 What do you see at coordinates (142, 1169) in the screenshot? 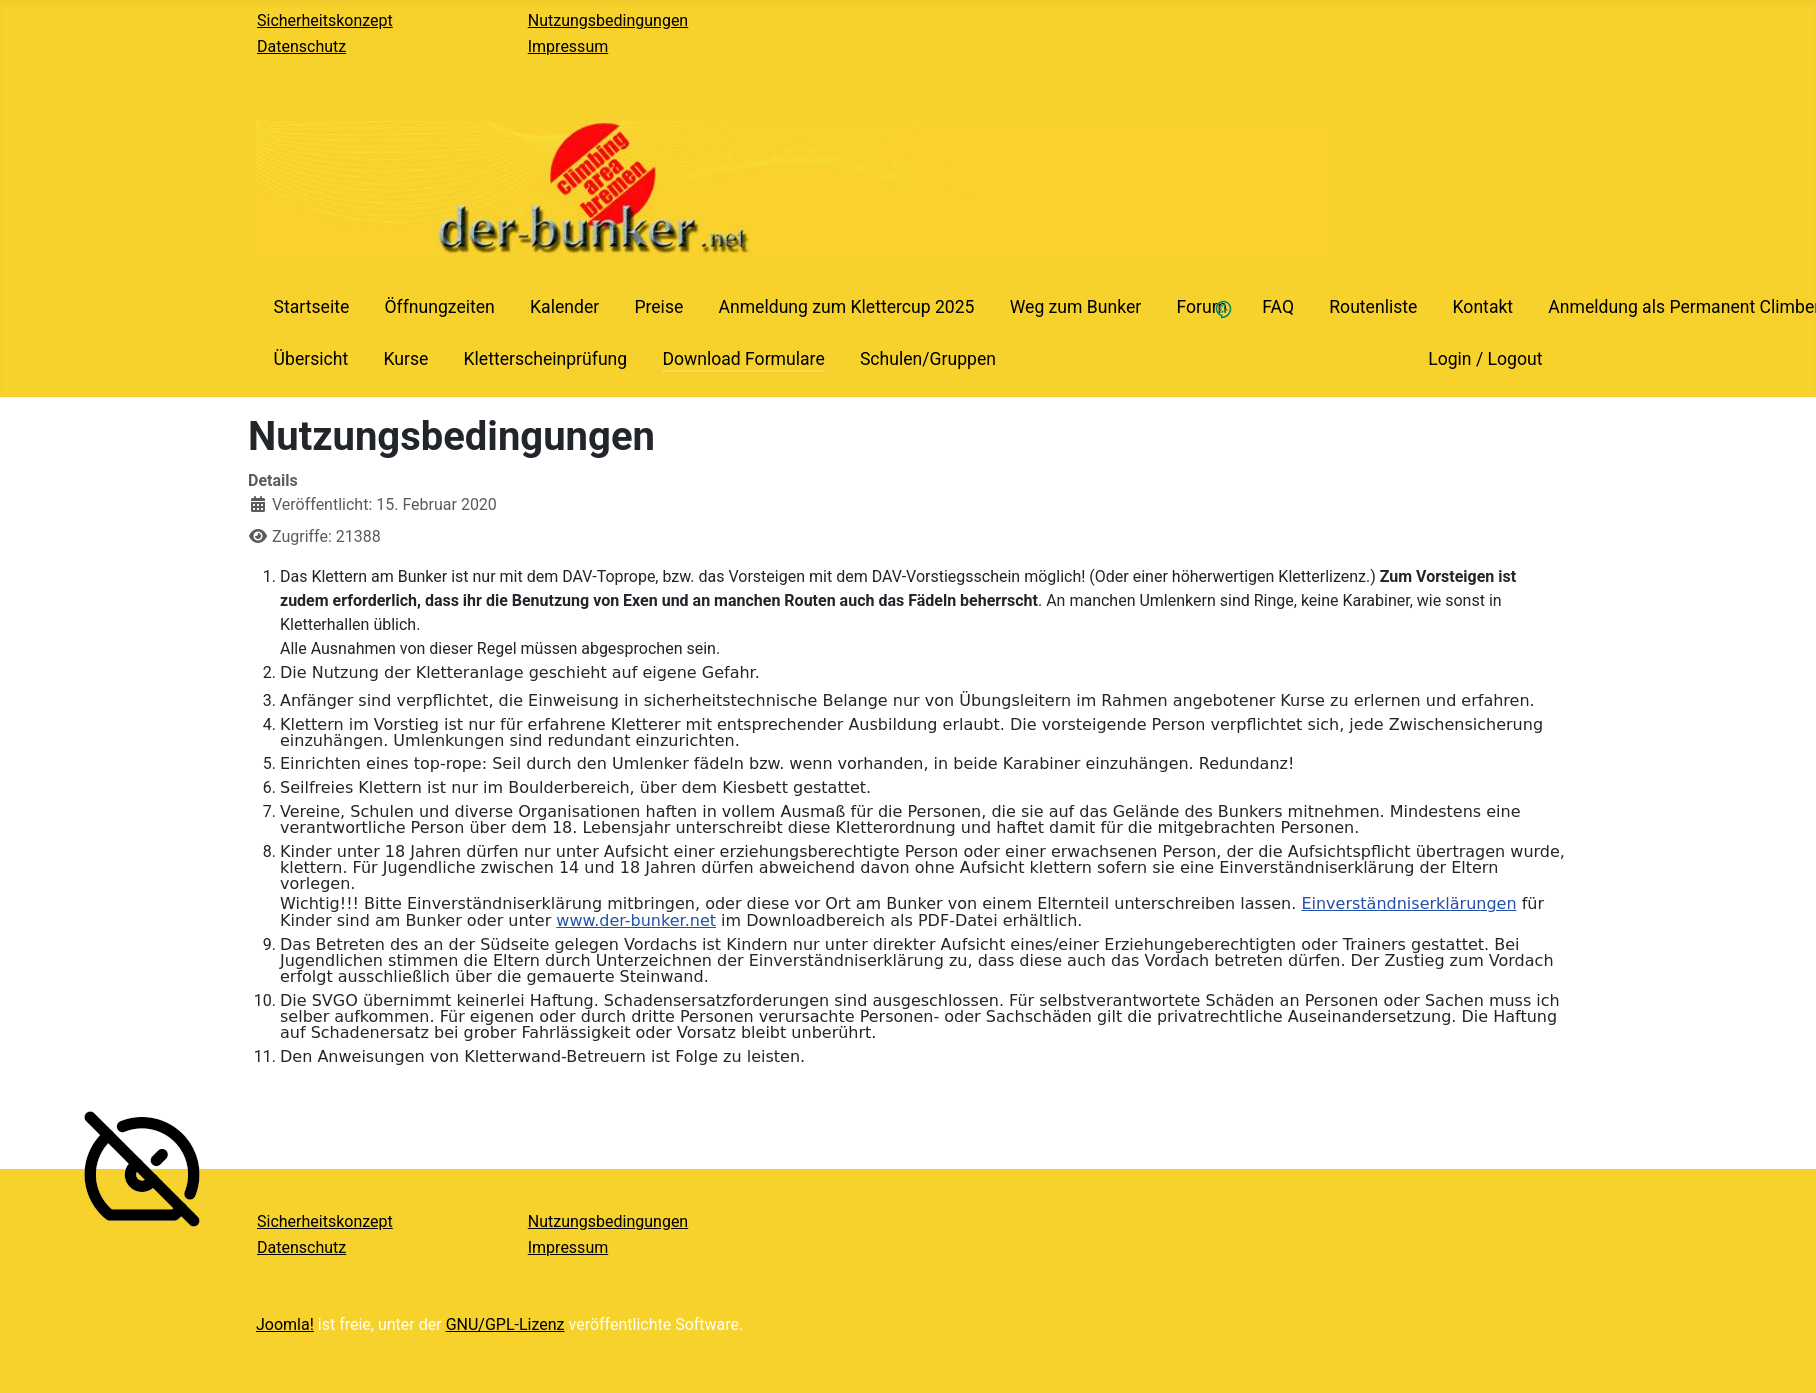
I see `dashboard view is disabled or unavailable` at bounding box center [142, 1169].